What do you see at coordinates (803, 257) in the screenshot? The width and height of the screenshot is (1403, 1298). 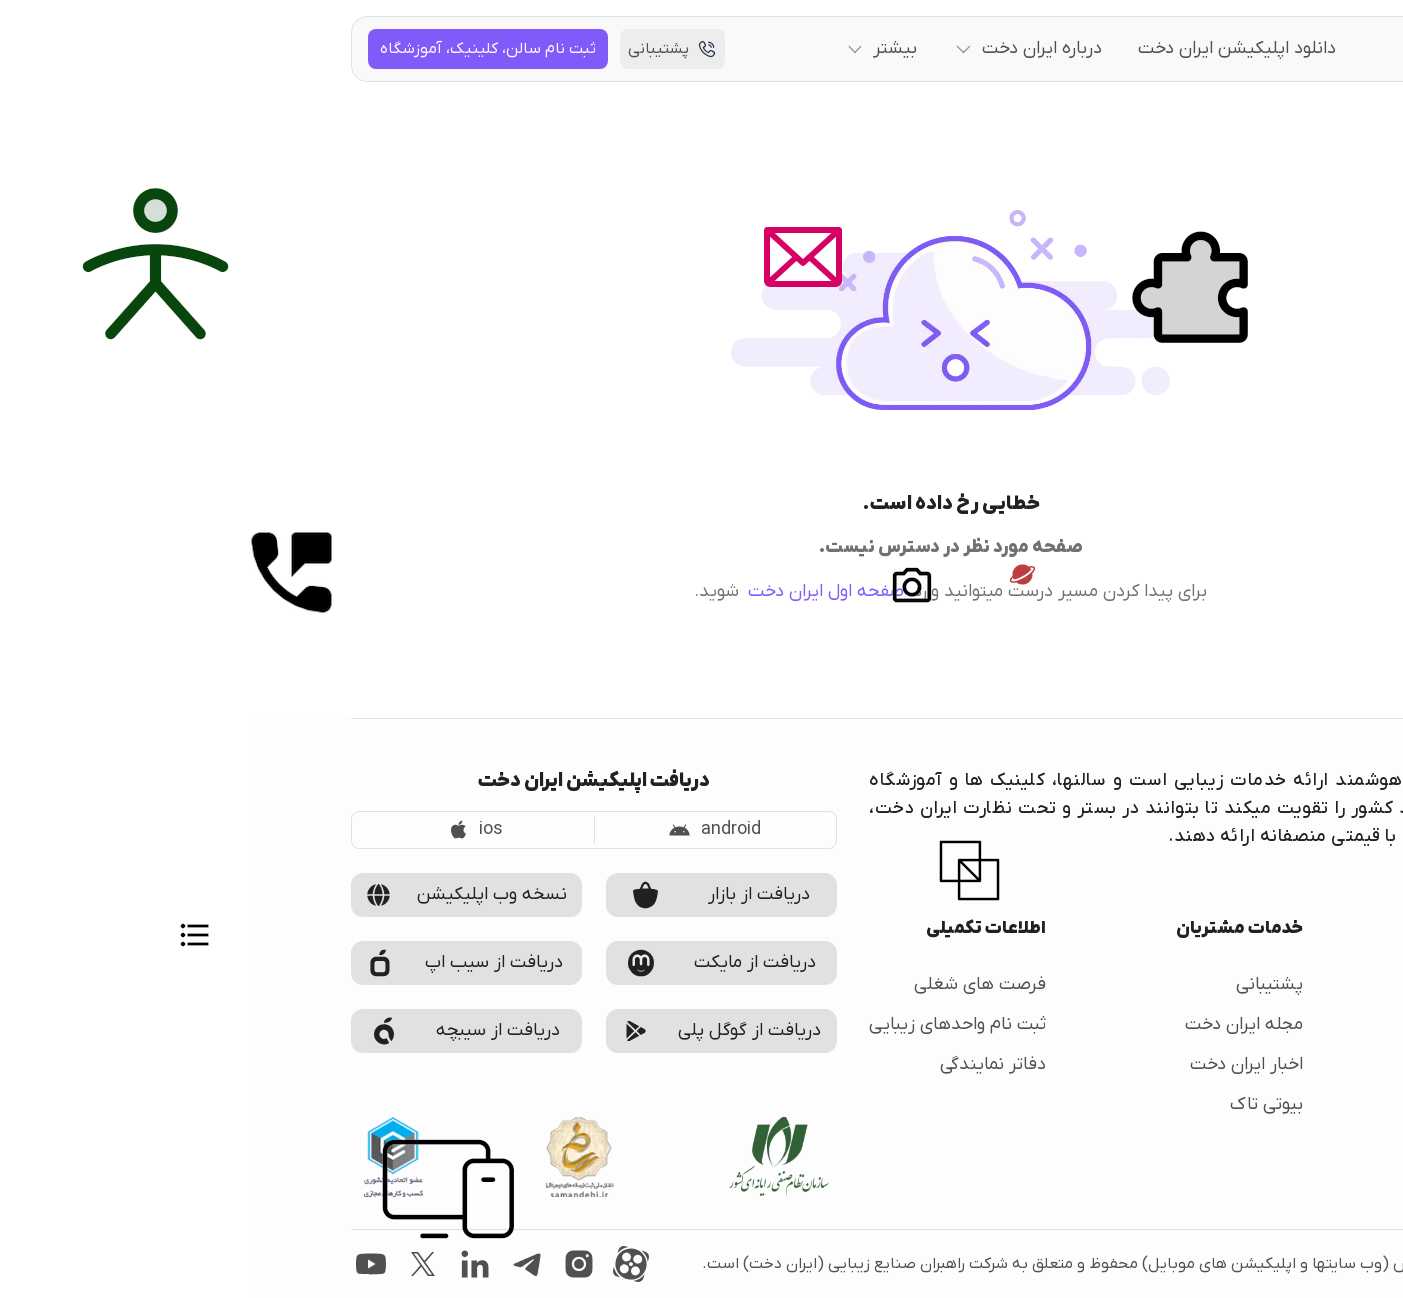 I see `open your email inbox` at bounding box center [803, 257].